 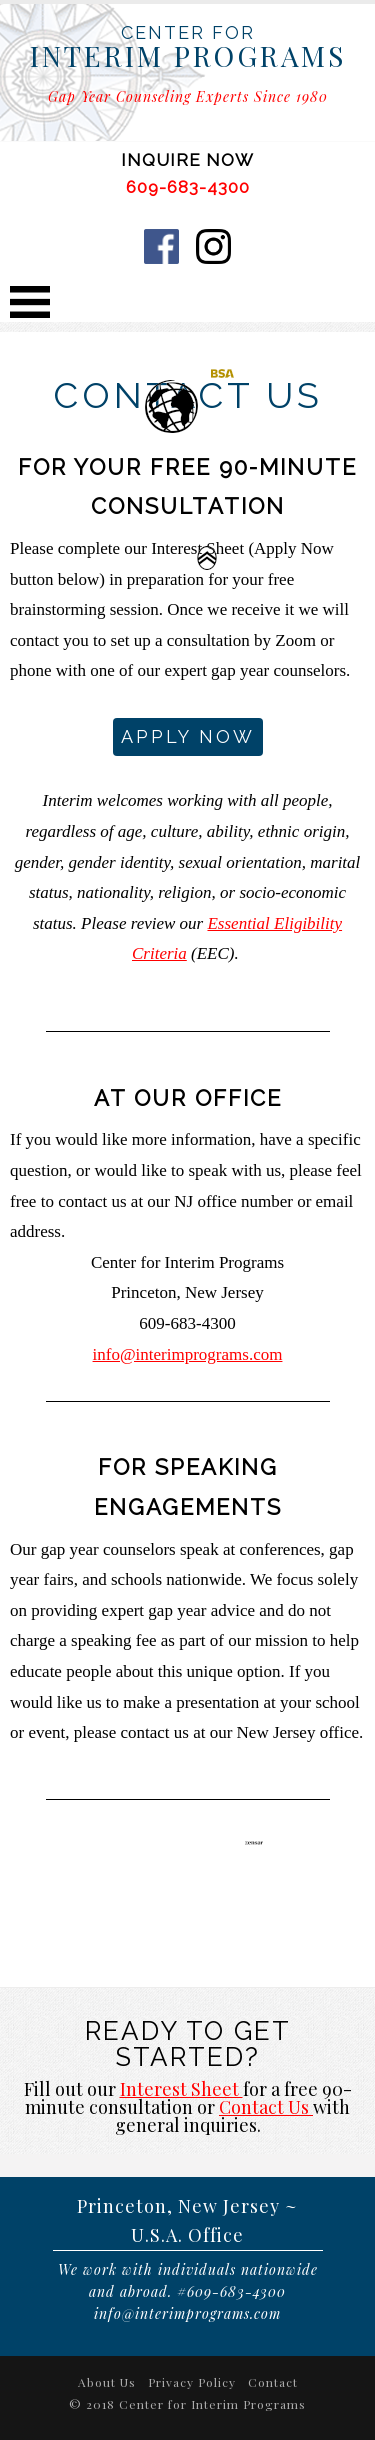 What do you see at coordinates (254, 1843) in the screenshot?
I see `zensar technologies company logo` at bounding box center [254, 1843].